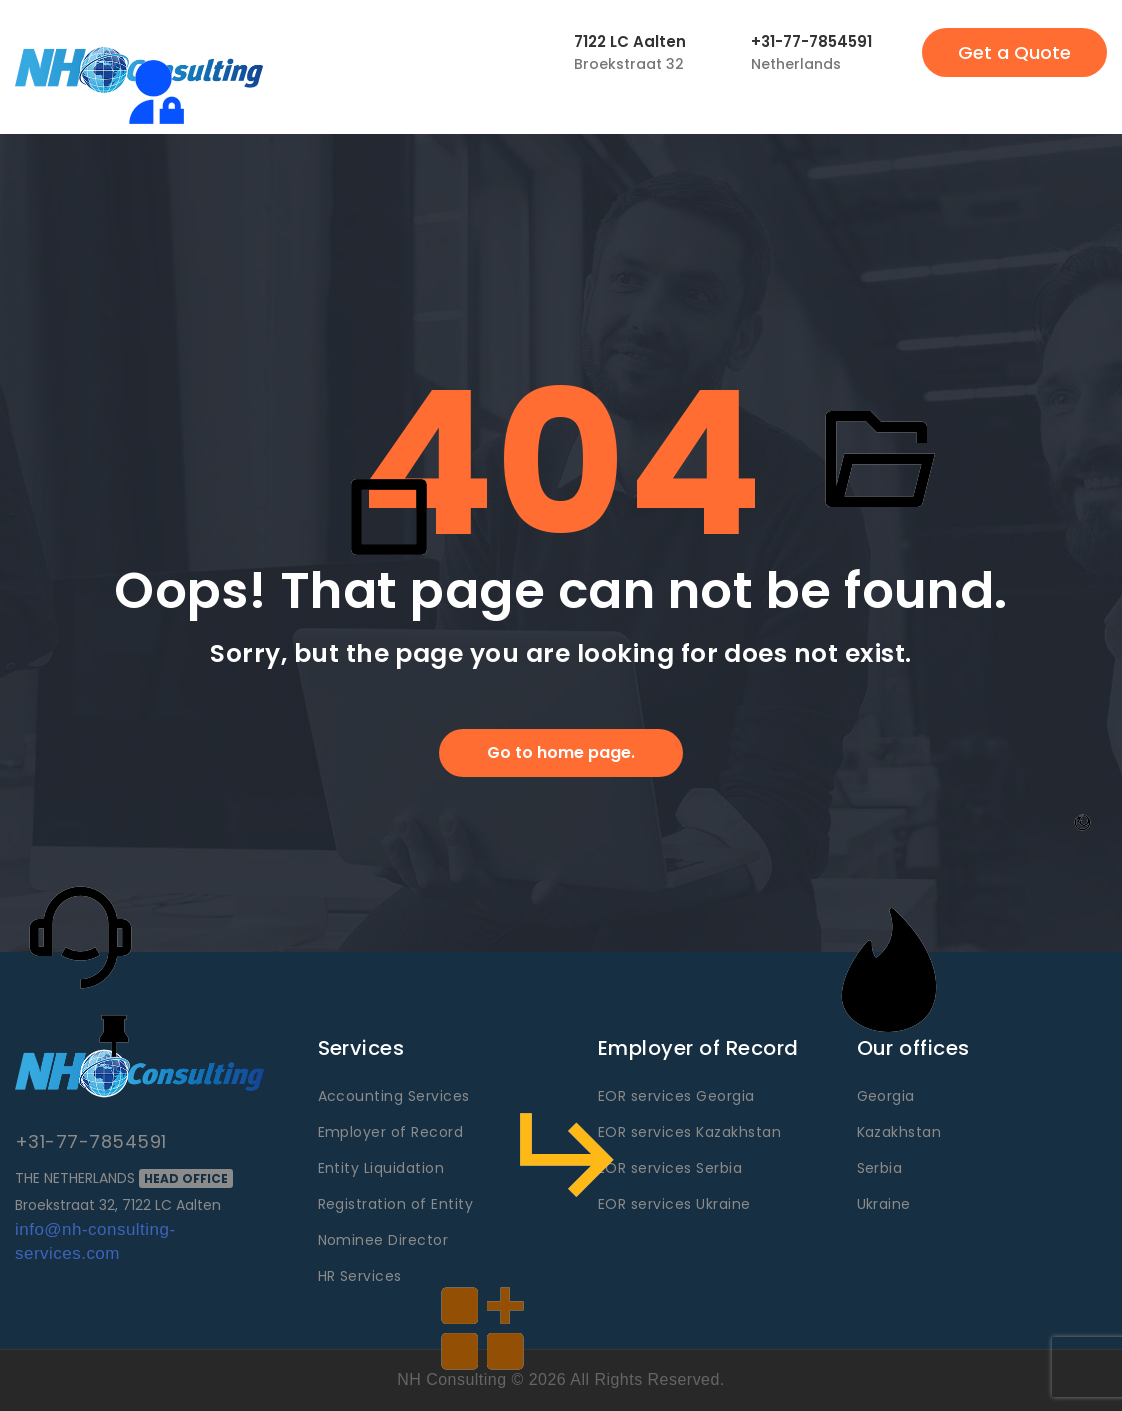 The image size is (1122, 1411). What do you see at coordinates (889, 970) in the screenshot?
I see `open the tinder dating app` at bounding box center [889, 970].